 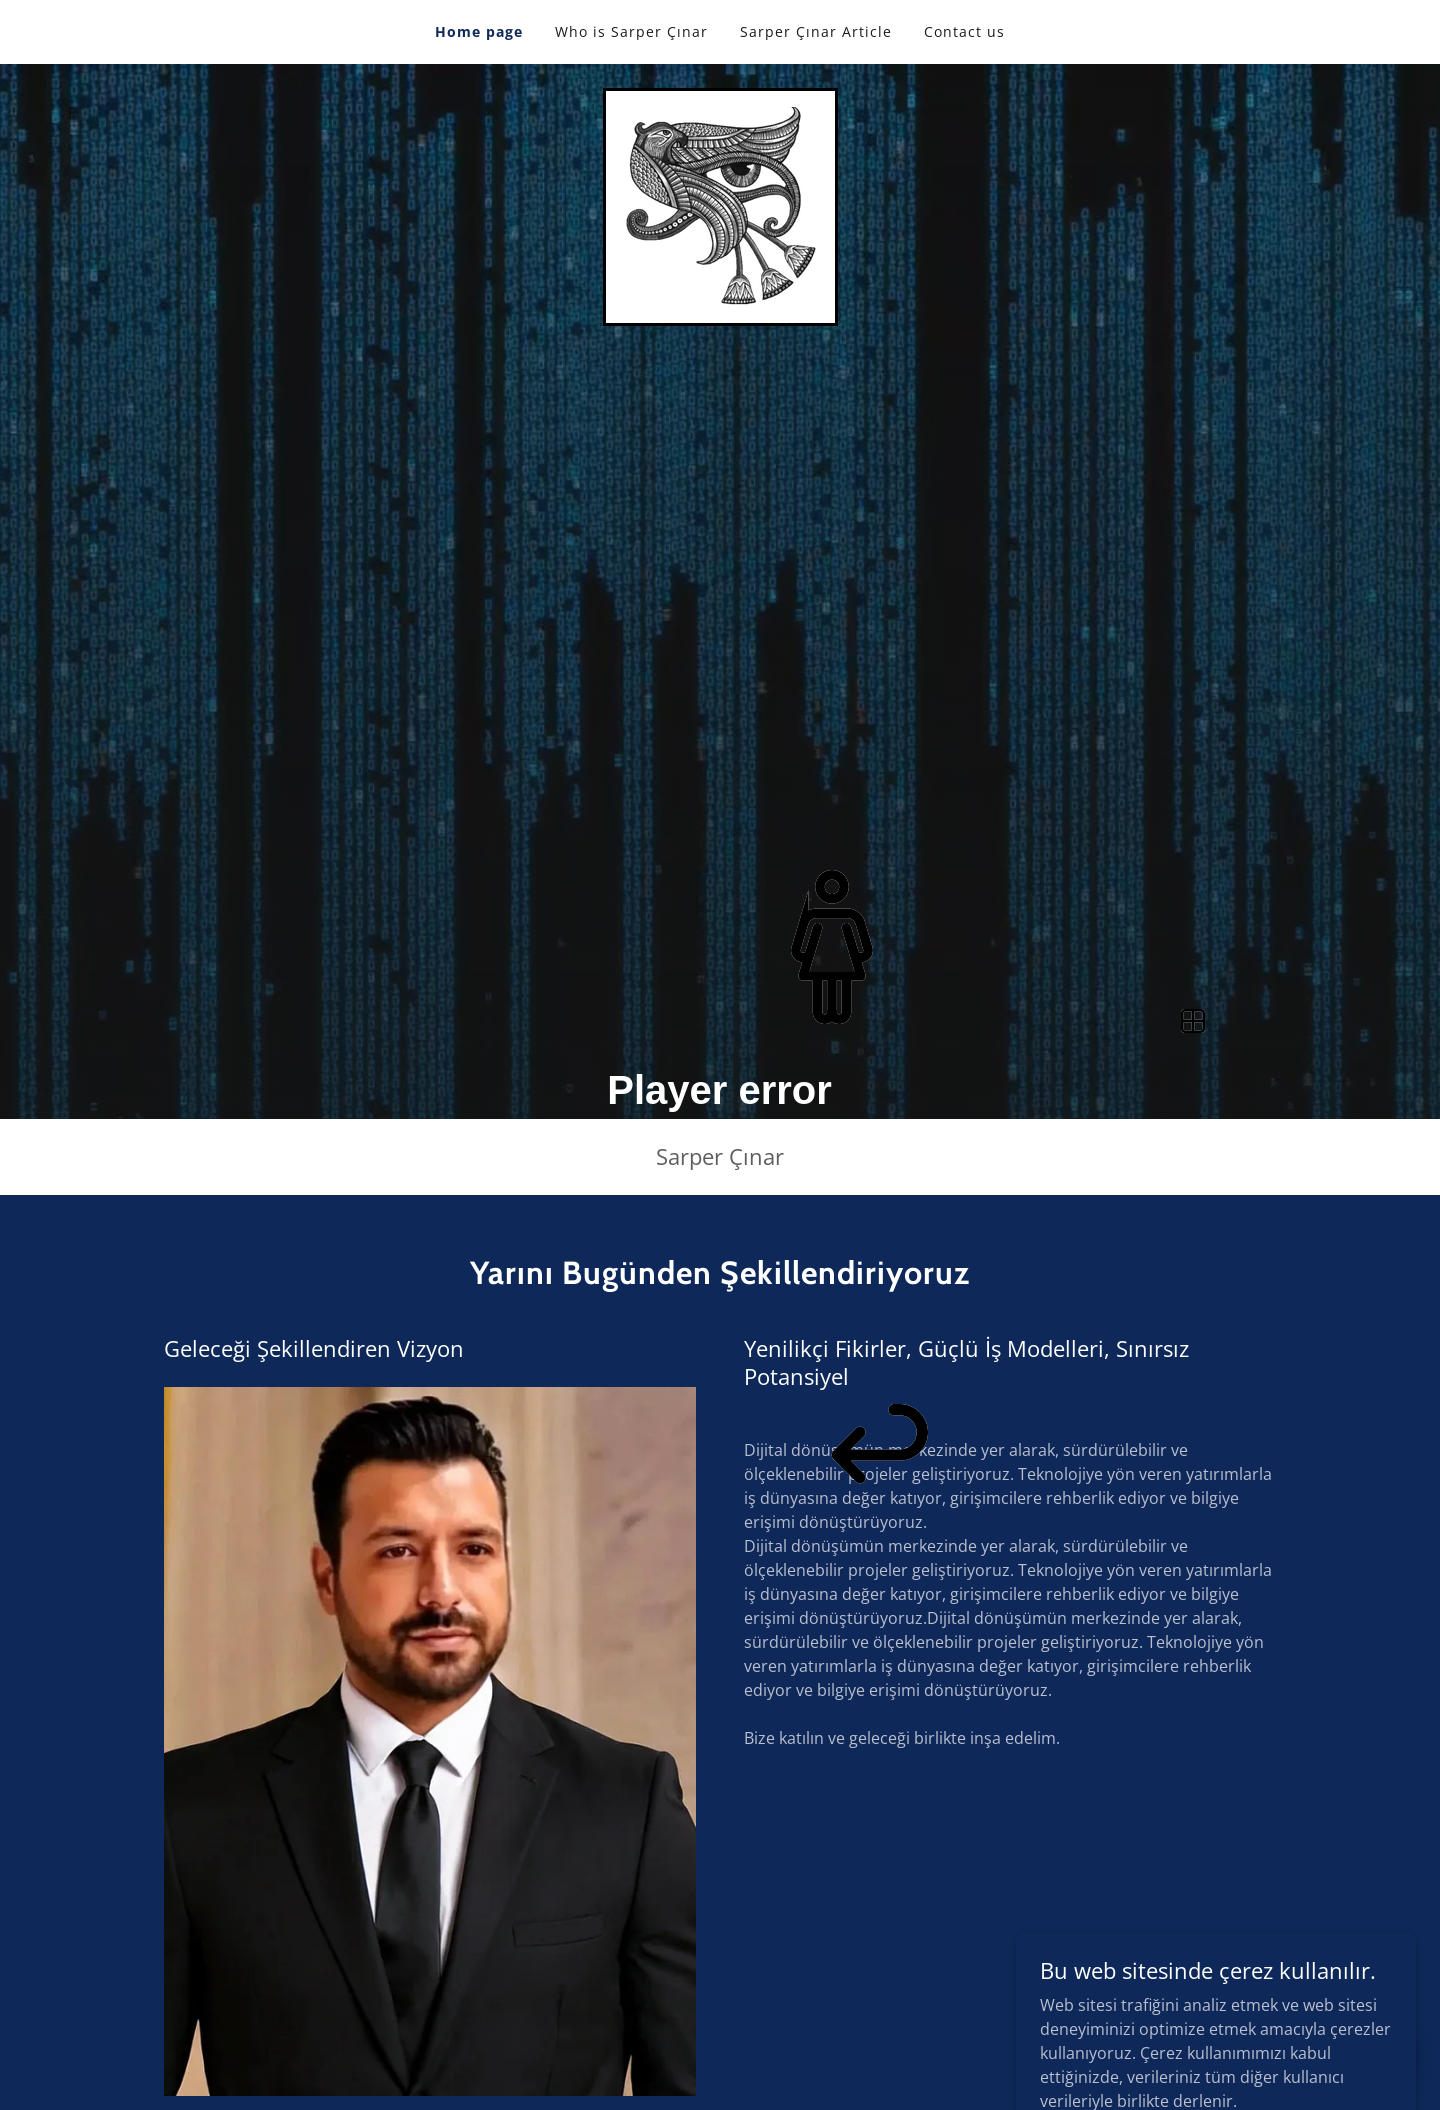 I want to click on go back to the previous screen, so click(x=877, y=1438).